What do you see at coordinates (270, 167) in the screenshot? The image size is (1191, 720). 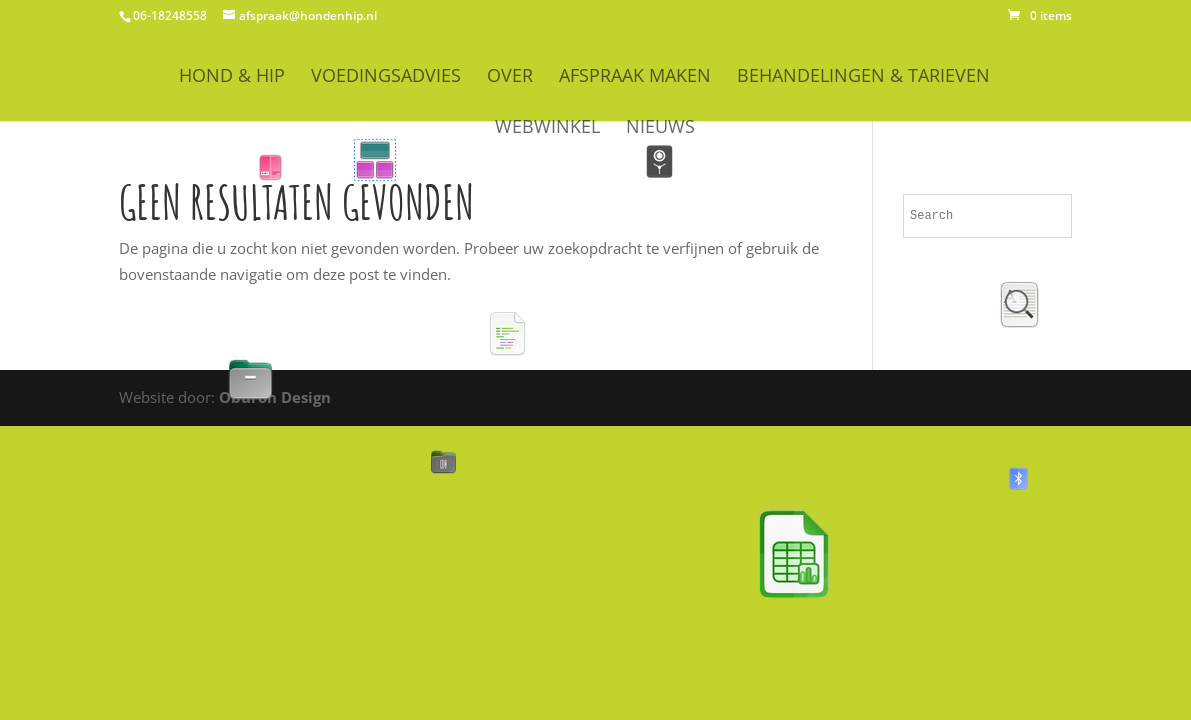 I see `a debian software package file` at bounding box center [270, 167].